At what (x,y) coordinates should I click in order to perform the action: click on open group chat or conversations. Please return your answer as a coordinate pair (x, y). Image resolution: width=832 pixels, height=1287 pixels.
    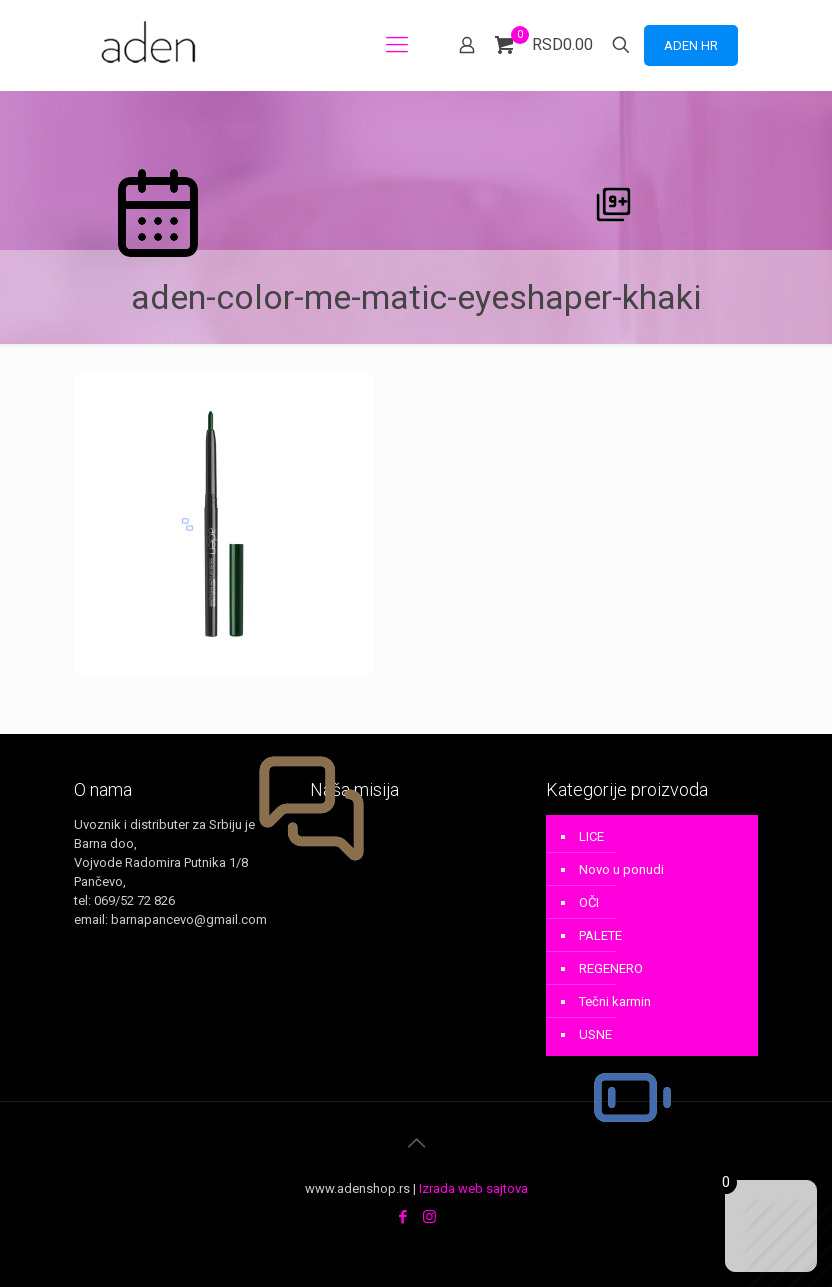
    Looking at the image, I should click on (311, 808).